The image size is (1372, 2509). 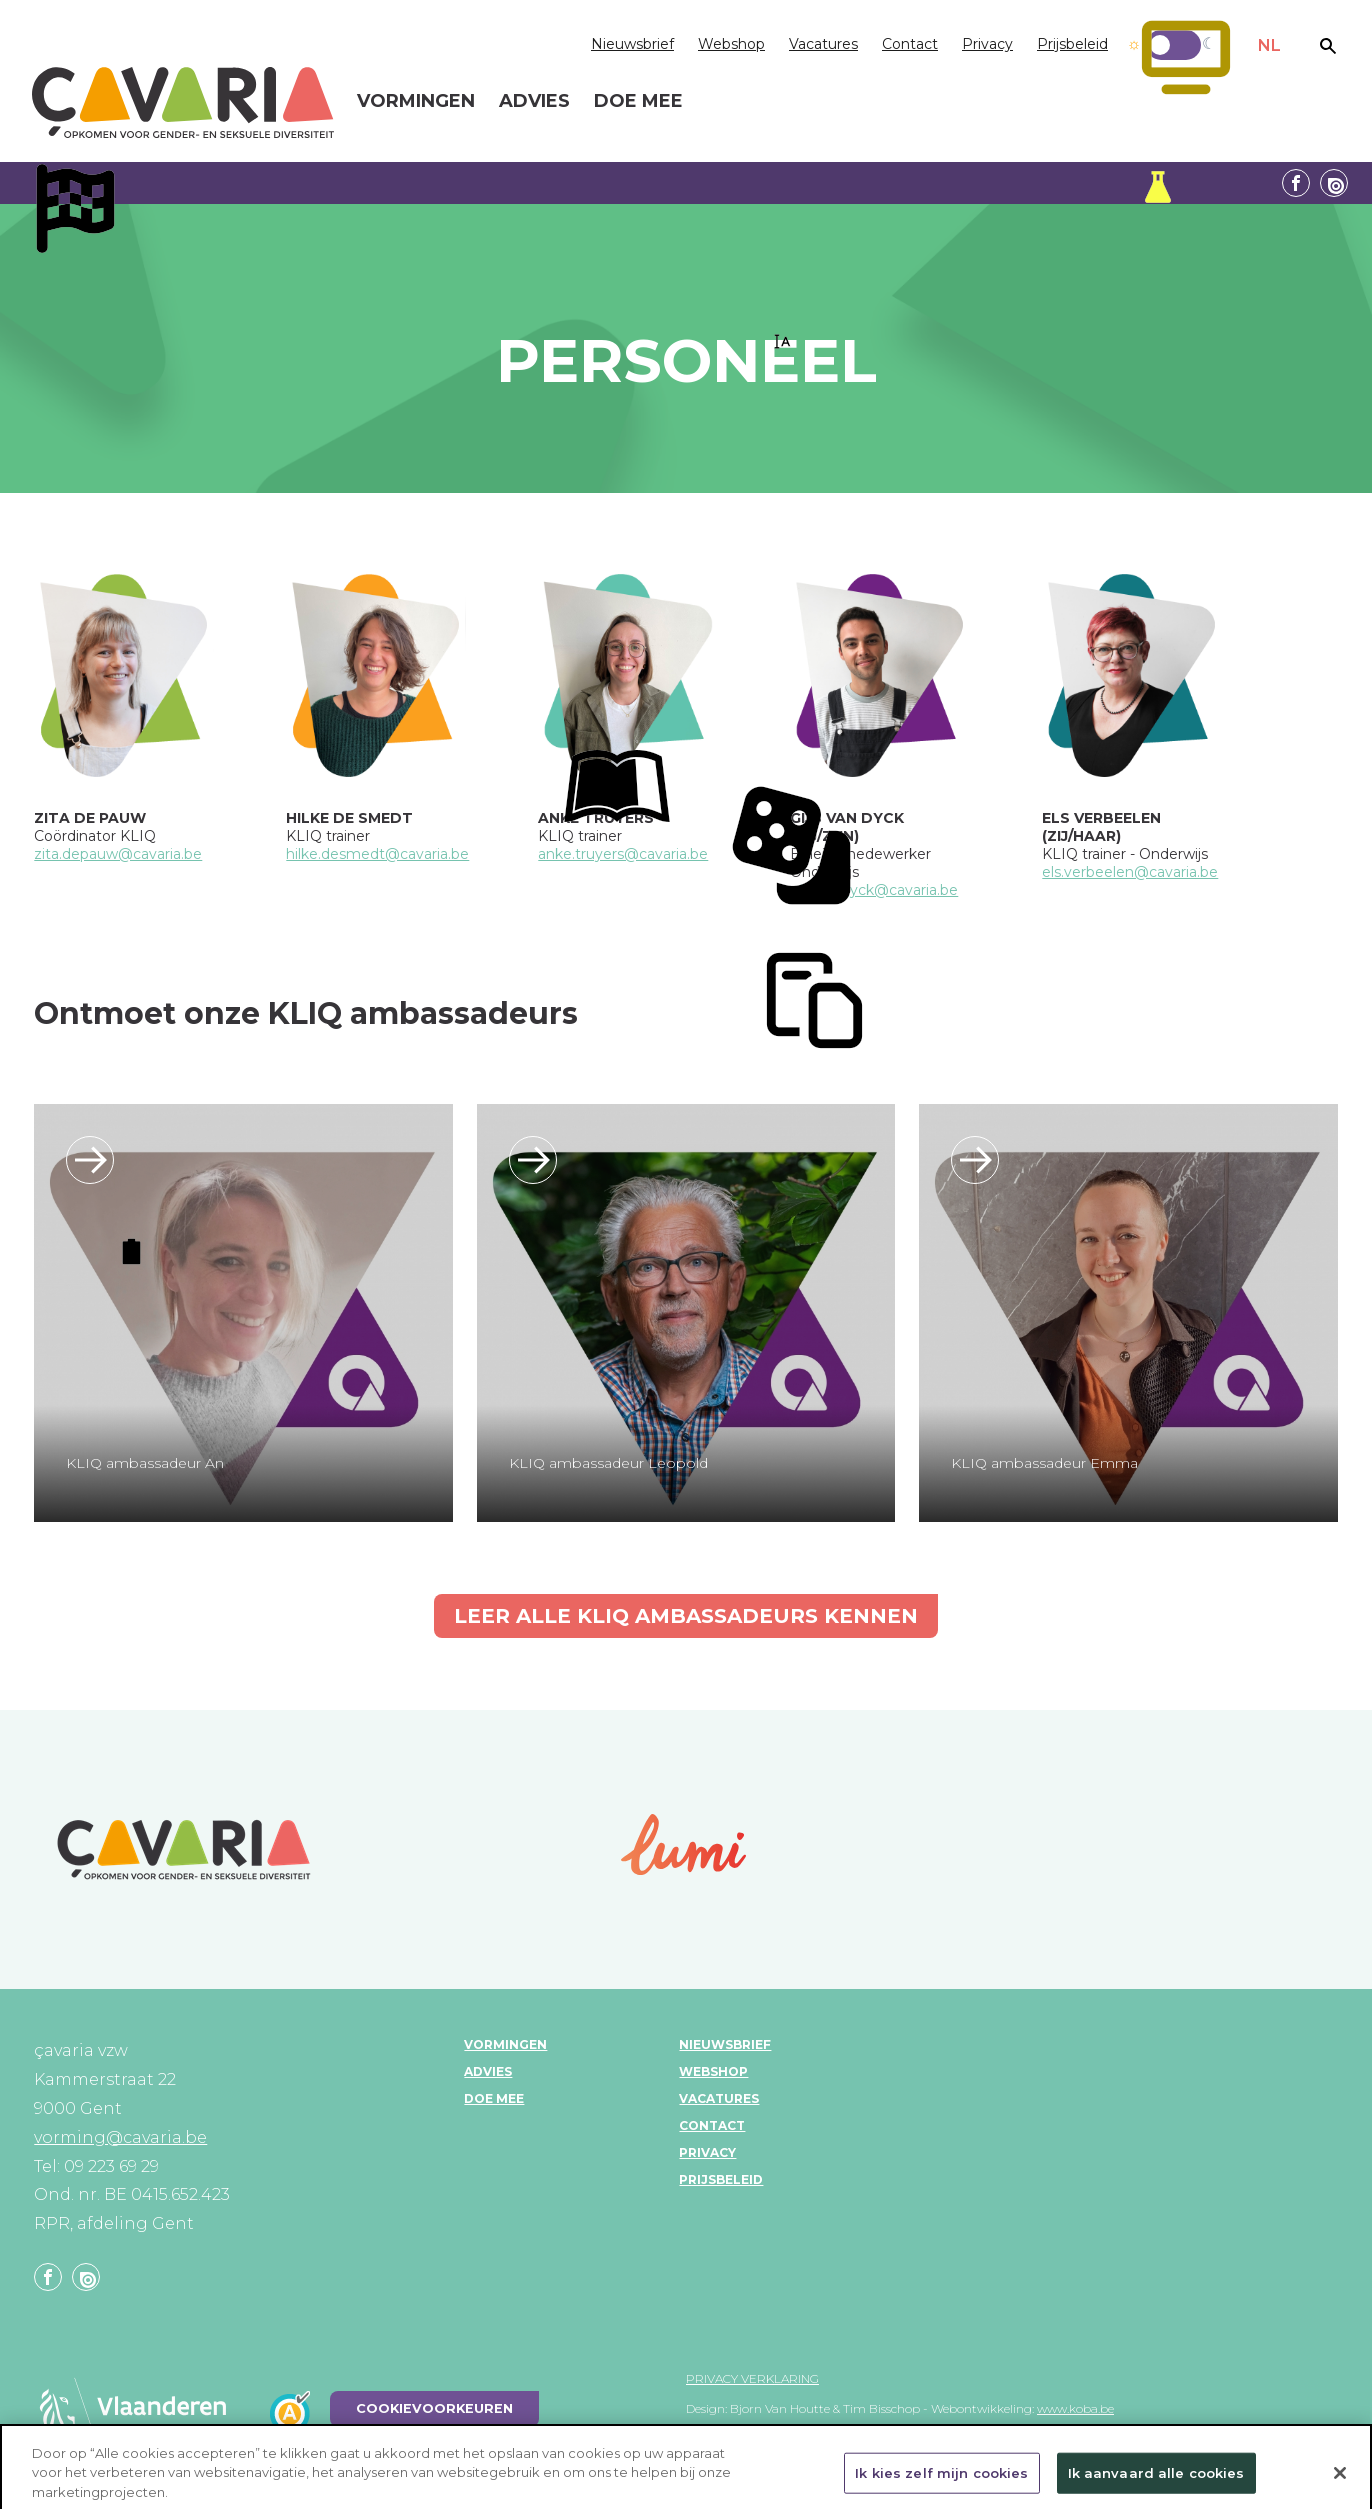 What do you see at coordinates (617, 786) in the screenshot?
I see `leanpub publishing platform logo` at bounding box center [617, 786].